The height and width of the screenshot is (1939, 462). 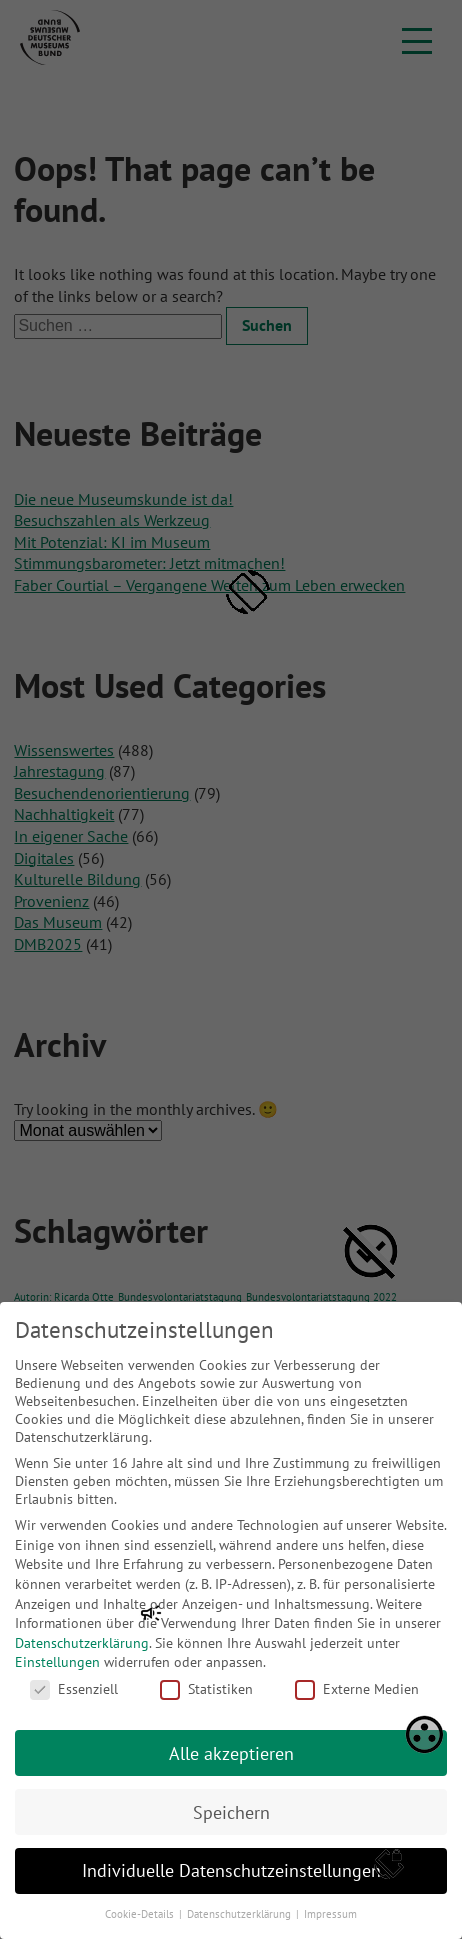 I want to click on lock screen rotation to current orientation, so click(x=389, y=1863).